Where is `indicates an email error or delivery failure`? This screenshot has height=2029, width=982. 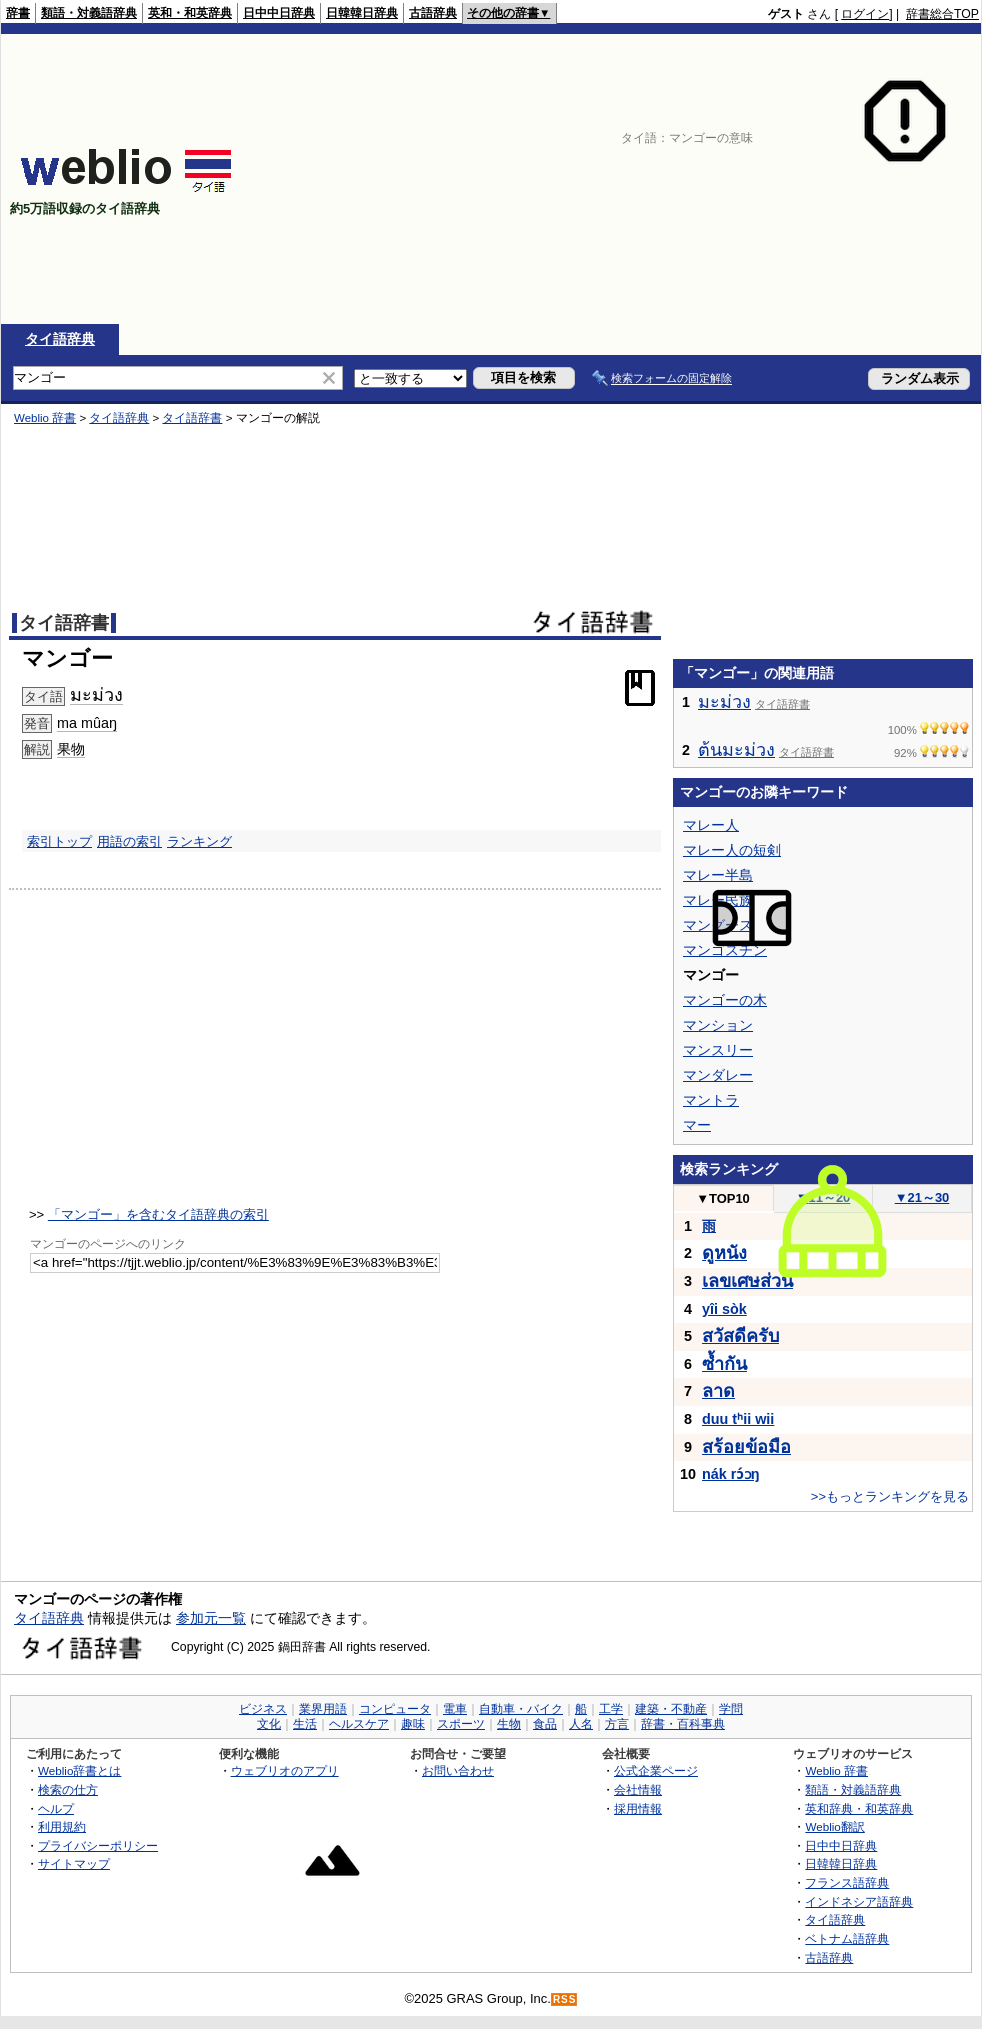
indicates an email error or delivery failure is located at coordinates (905, 121).